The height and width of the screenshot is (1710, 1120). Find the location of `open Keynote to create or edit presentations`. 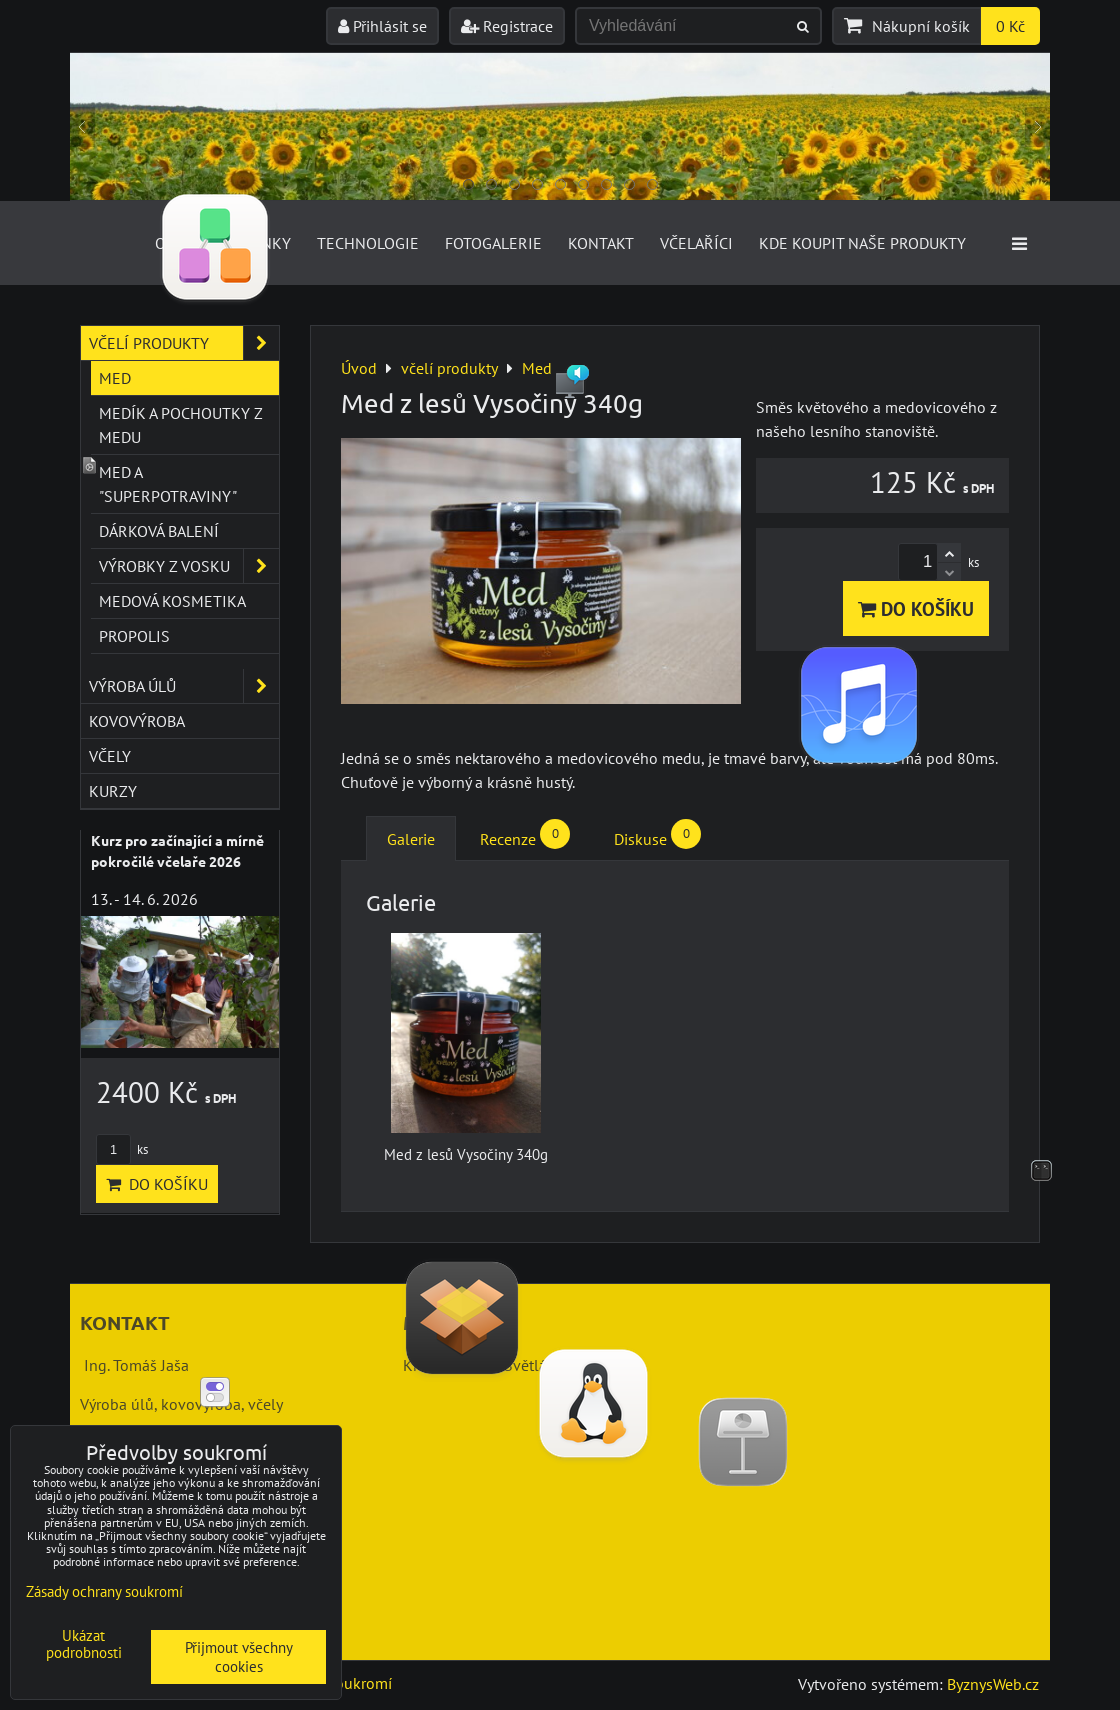

open Keynote to create or edit presentations is located at coordinates (743, 1442).